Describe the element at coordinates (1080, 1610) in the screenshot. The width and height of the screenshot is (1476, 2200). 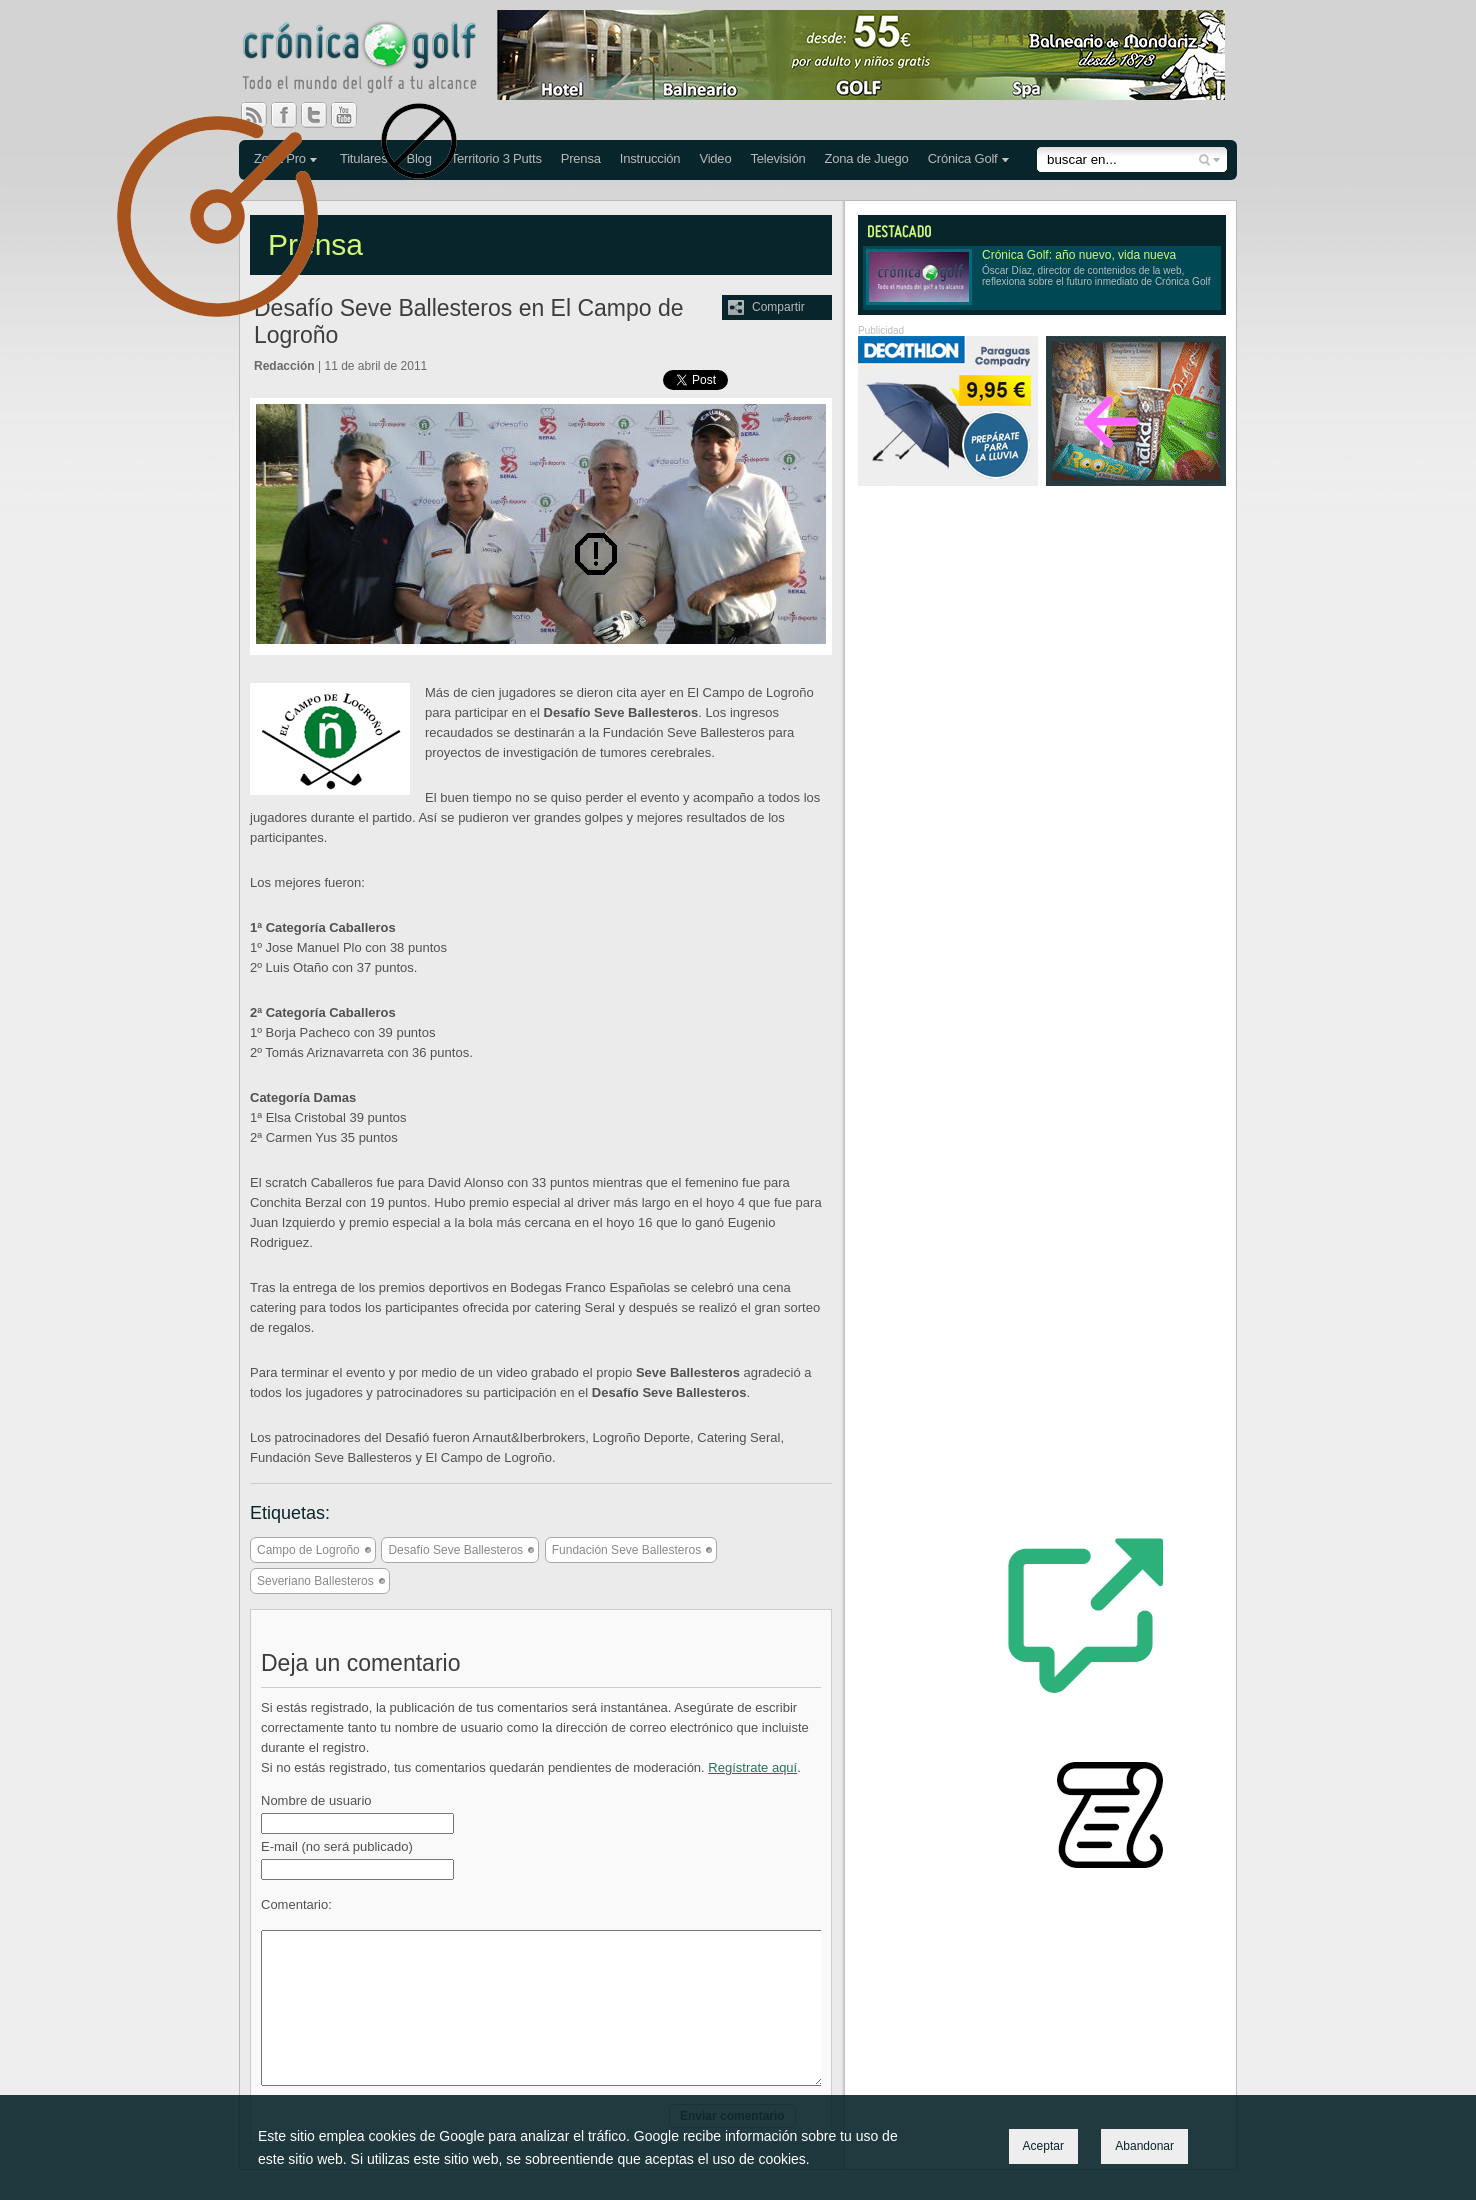
I see `view cross-referenced issues or pull requests` at that location.